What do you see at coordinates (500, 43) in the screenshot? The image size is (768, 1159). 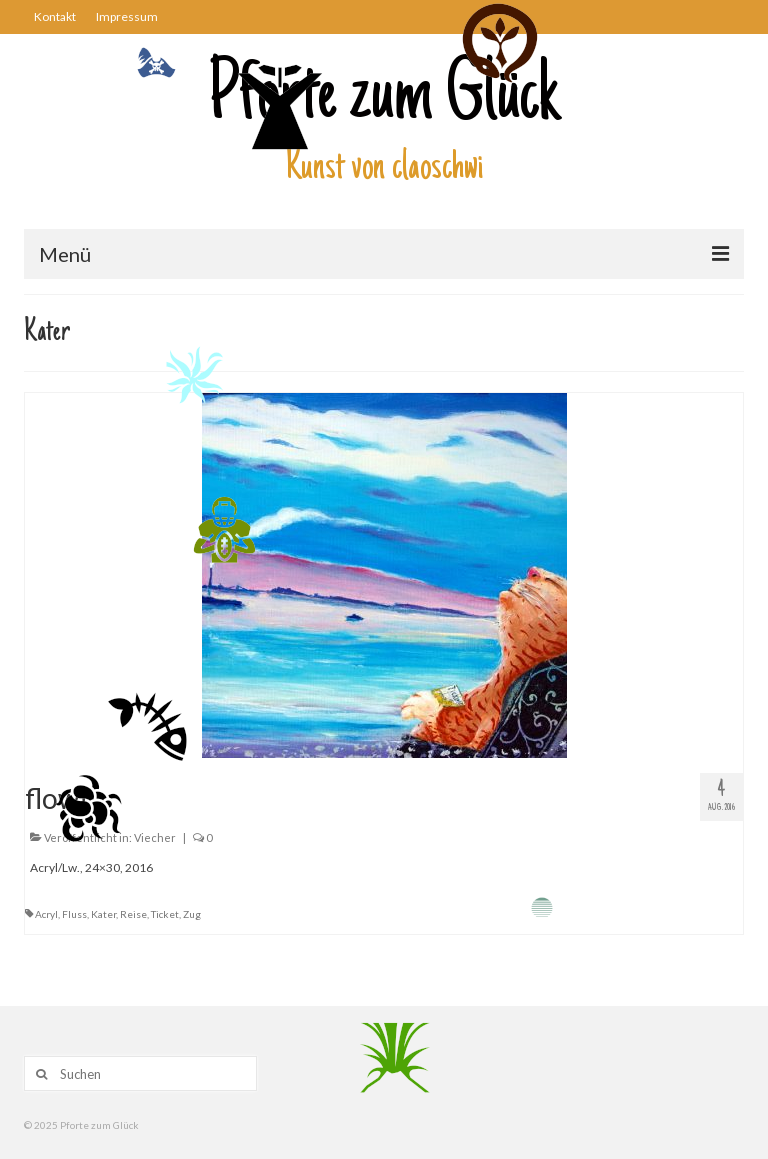 I see `browse plants and animals category` at bounding box center [500, 43].